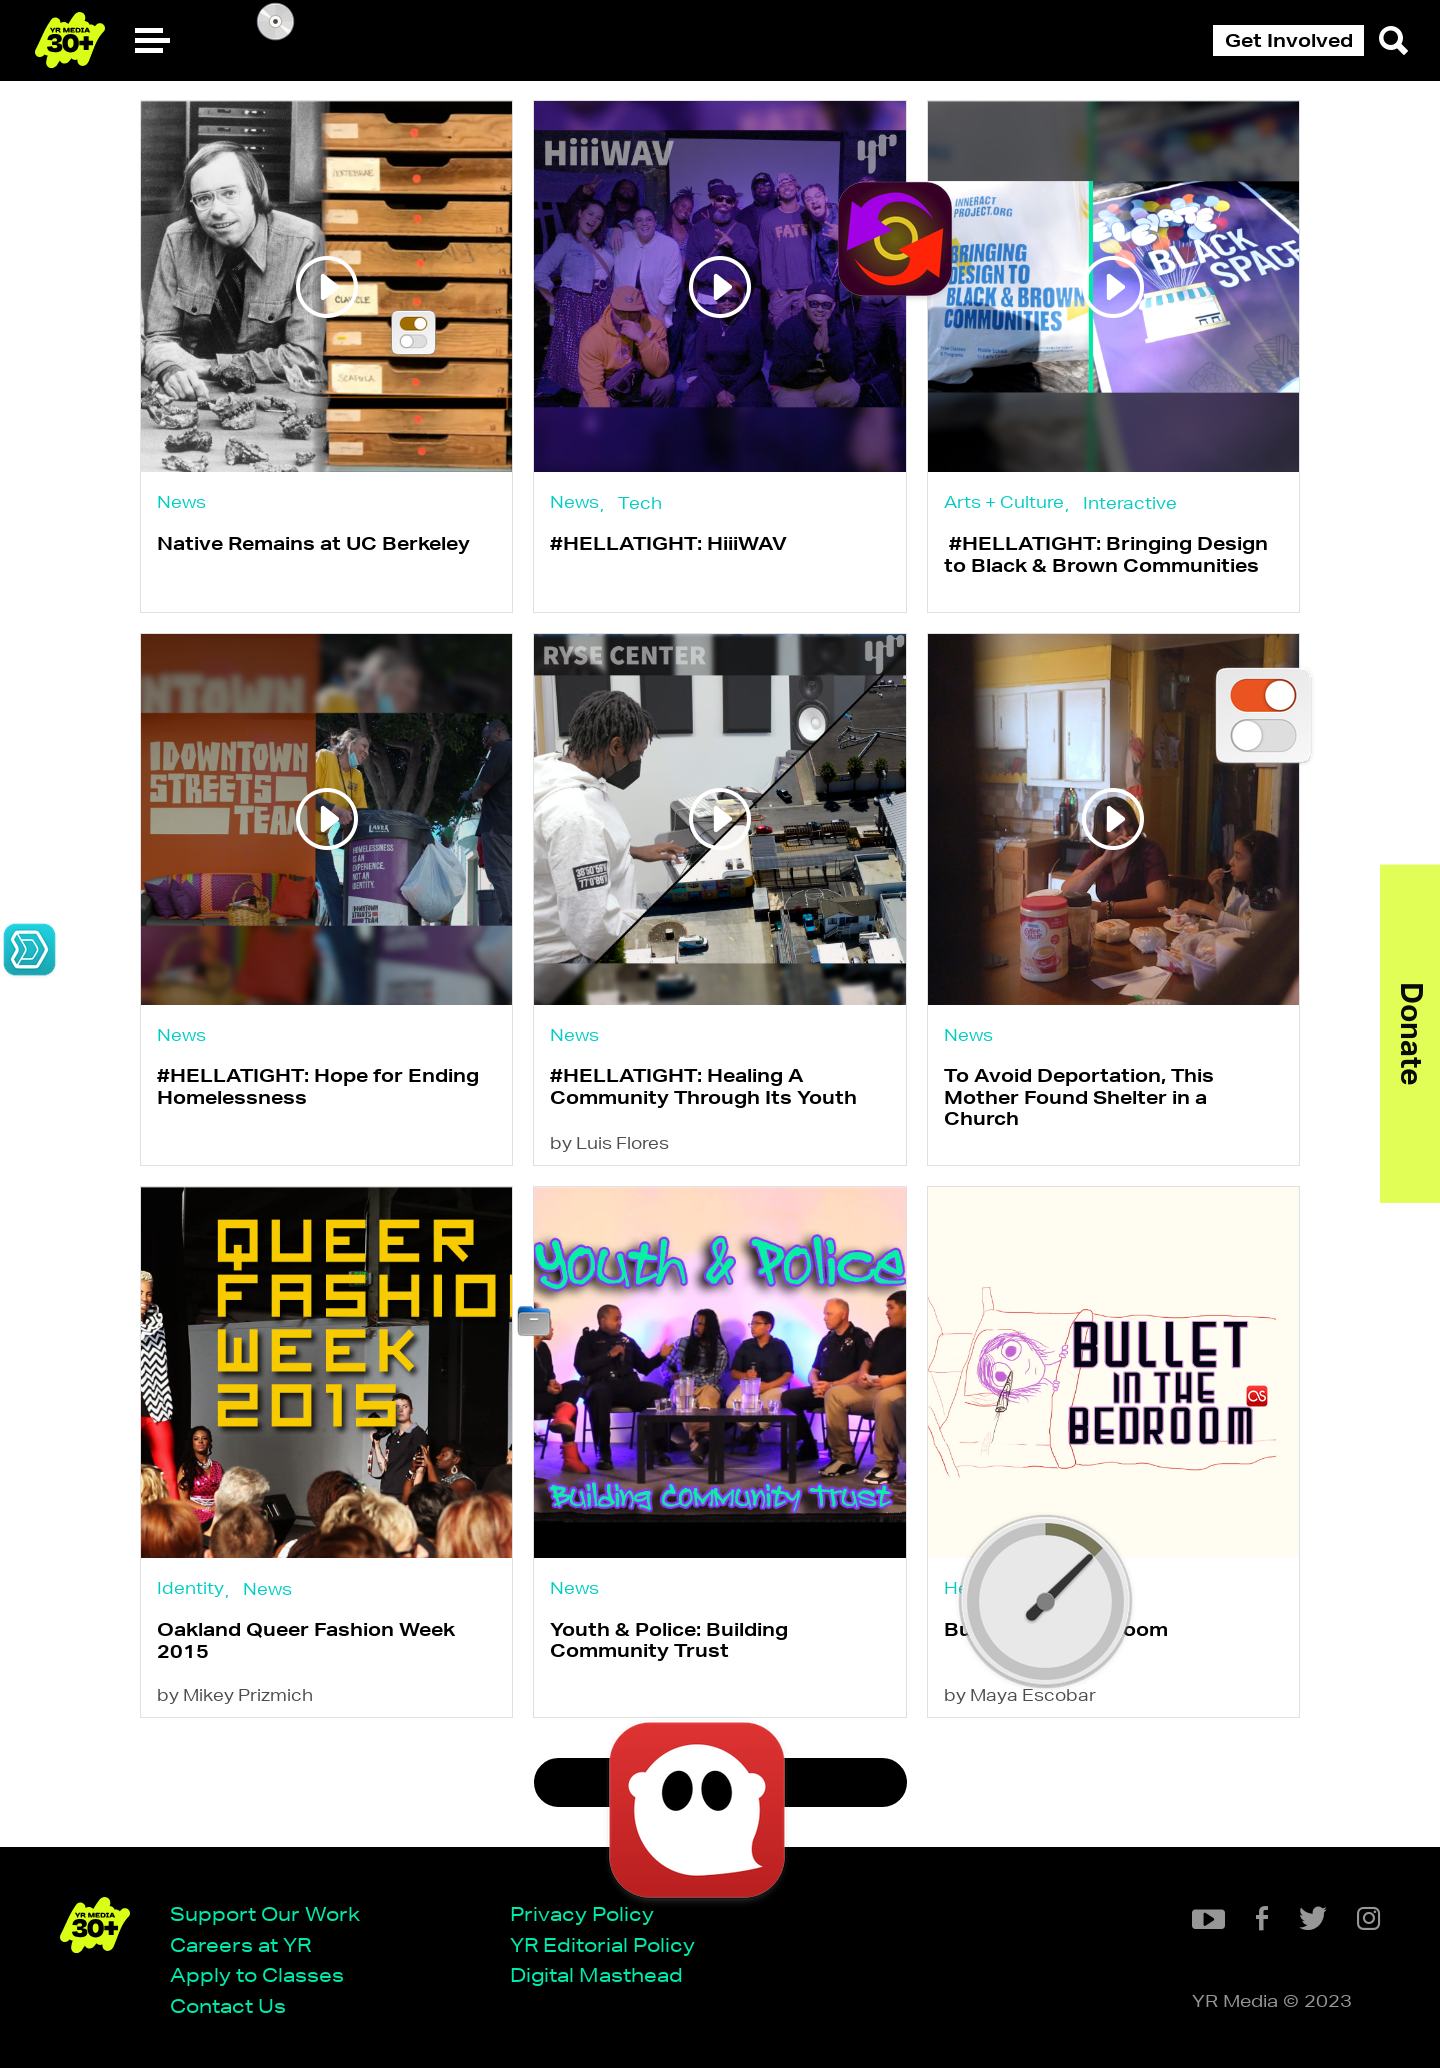  What do you see at coordinates (534, 1321) in the screenshot?
I see `open the file manager application` at bounding box center [534, 1321].